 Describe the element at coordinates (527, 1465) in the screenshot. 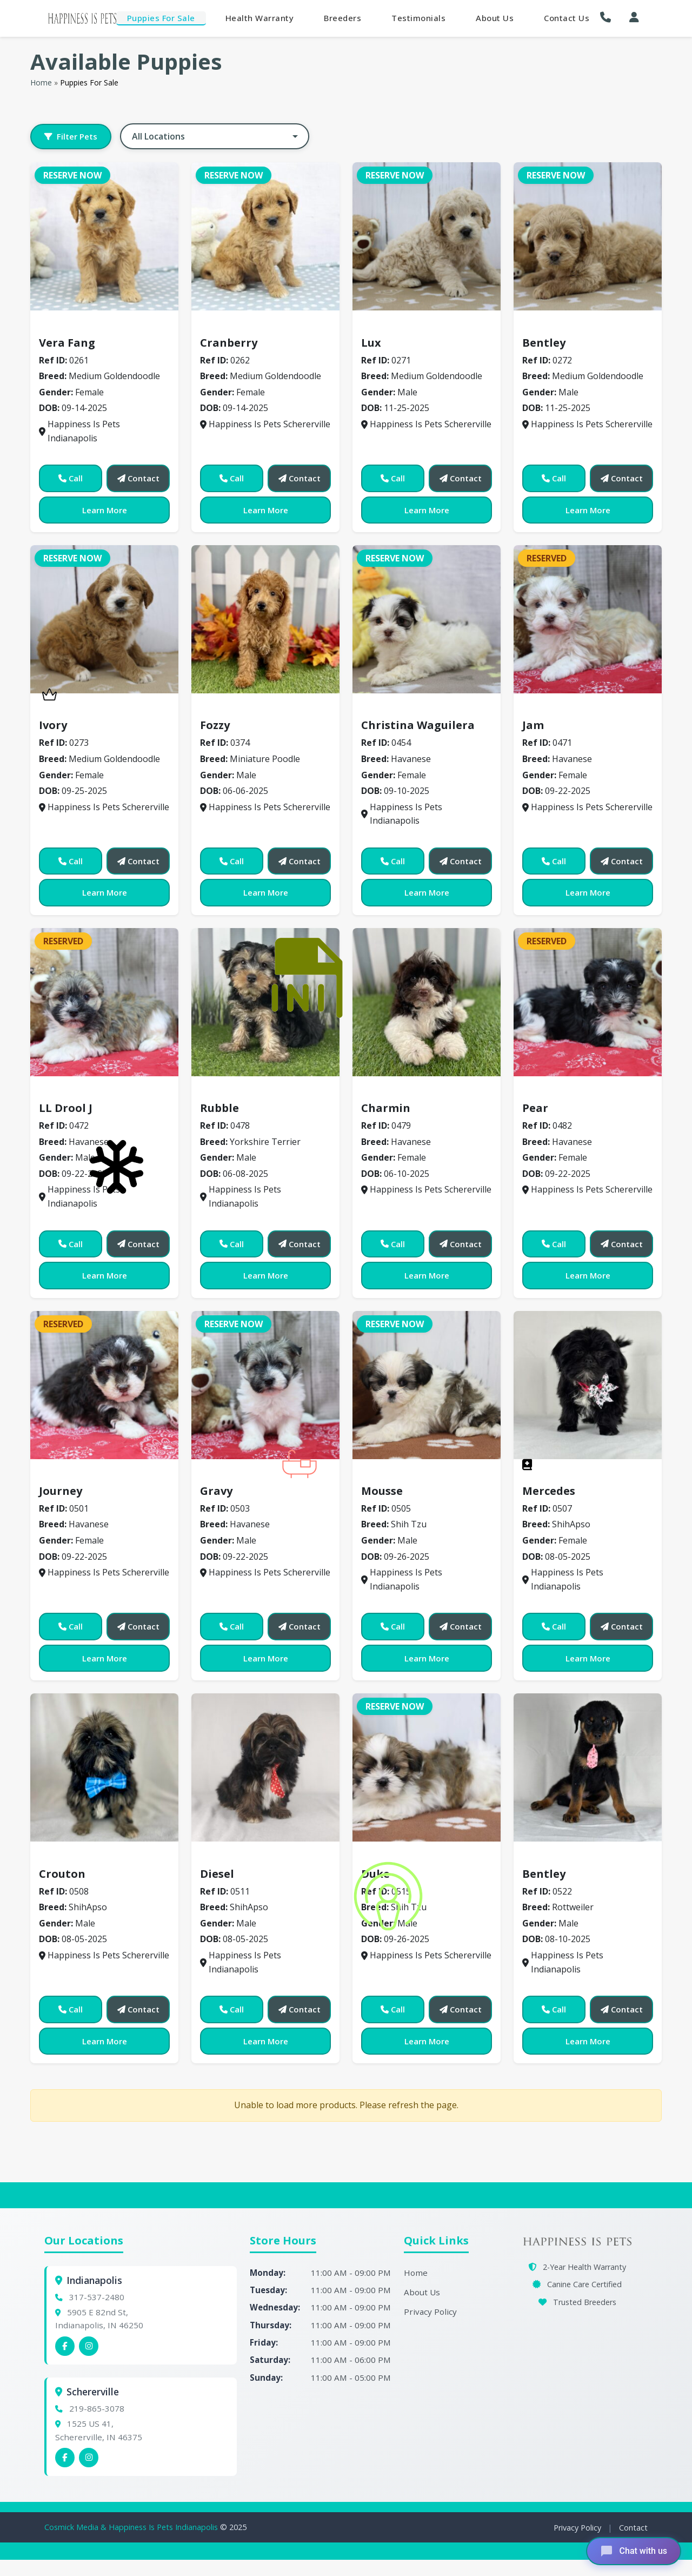

I see `access medical records or health information` at that location.